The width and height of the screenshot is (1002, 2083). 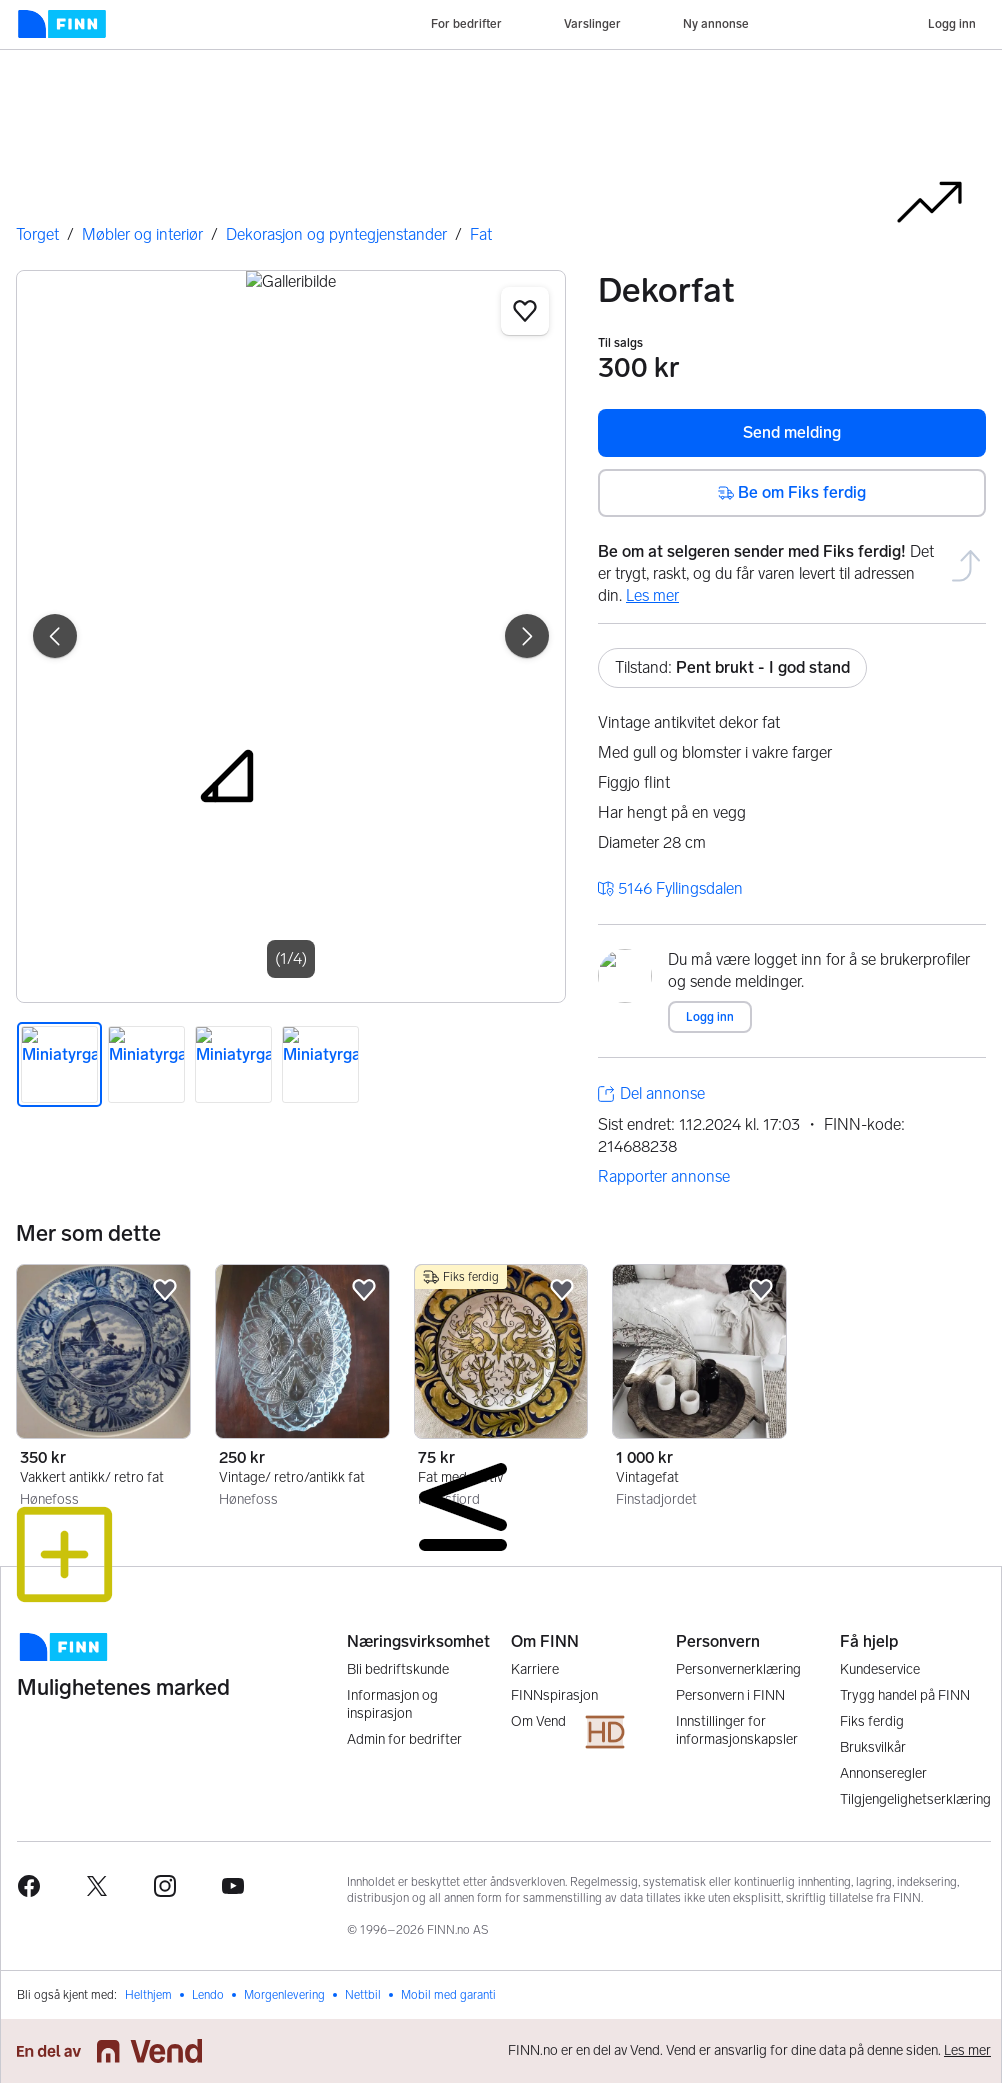 What do you see at coordinates (227, 776) in the screenshot?
I see `indicates weak cellular signal strength (2 bars)` at bounding box center [227, 776].